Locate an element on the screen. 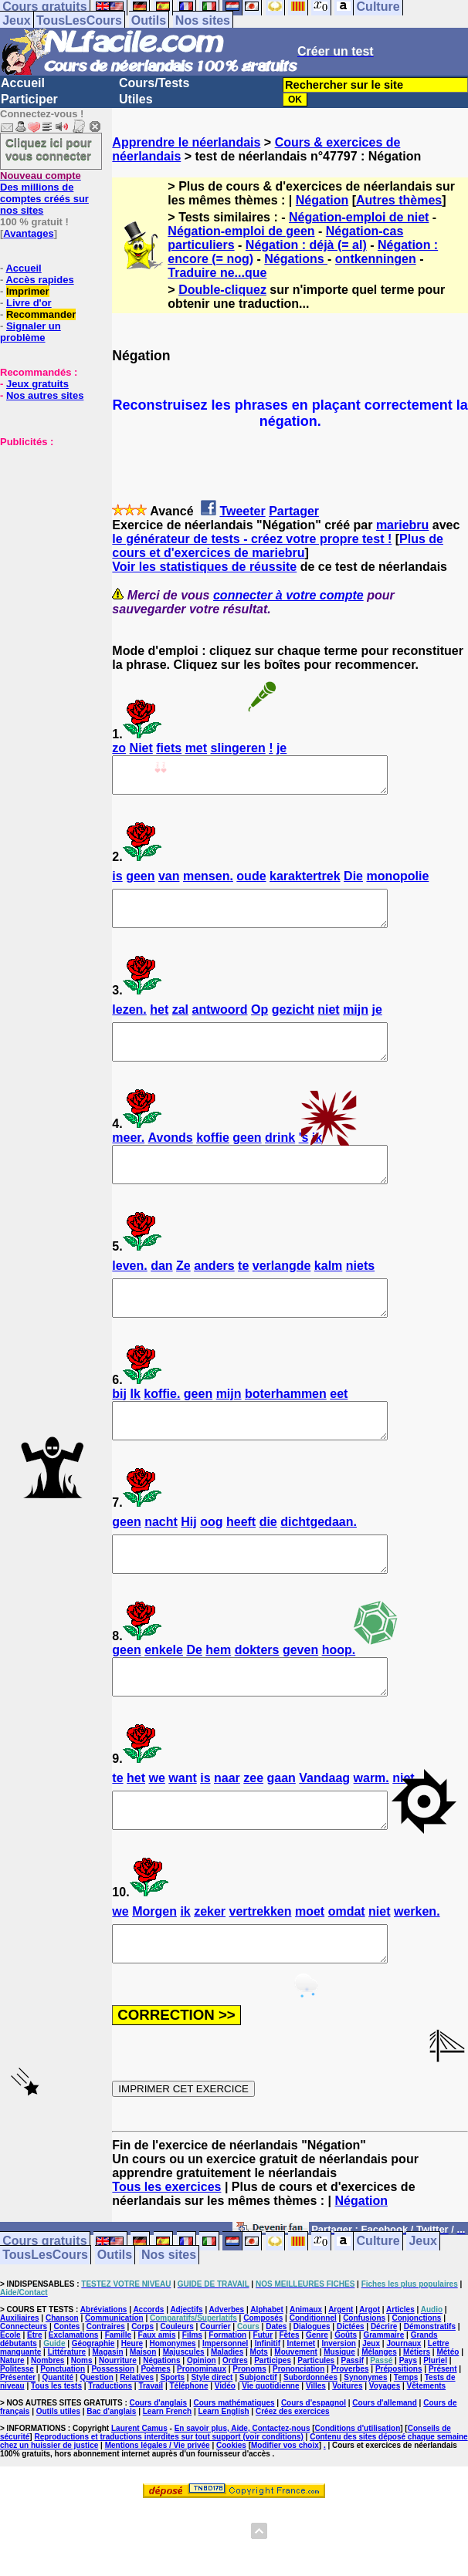 The height and width of the screenshot is (2576, 468). circular saw tool icon is located at coordinates (424, 1801).